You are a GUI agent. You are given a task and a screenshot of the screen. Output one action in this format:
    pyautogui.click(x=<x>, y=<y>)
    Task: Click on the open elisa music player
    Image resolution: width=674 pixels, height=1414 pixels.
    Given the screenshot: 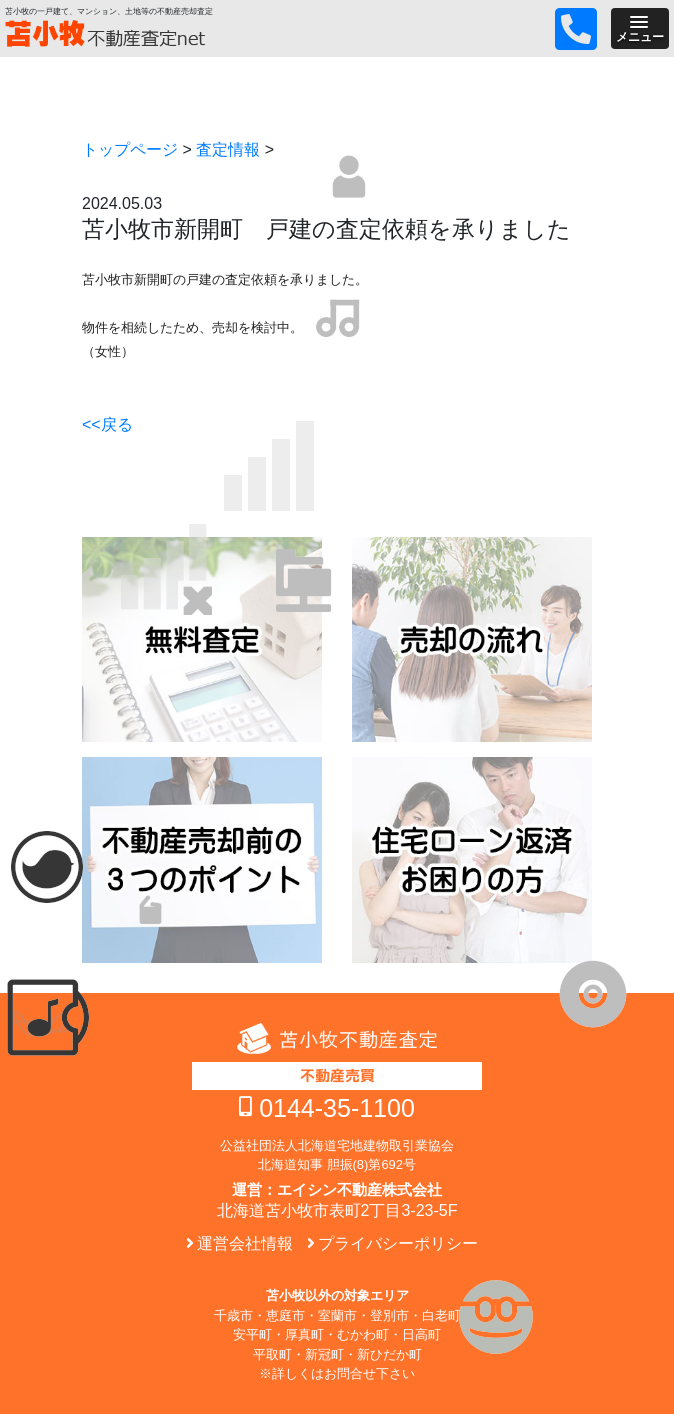 What is the action you would take?
    pyautogui.click(x=45, y=1017)
    